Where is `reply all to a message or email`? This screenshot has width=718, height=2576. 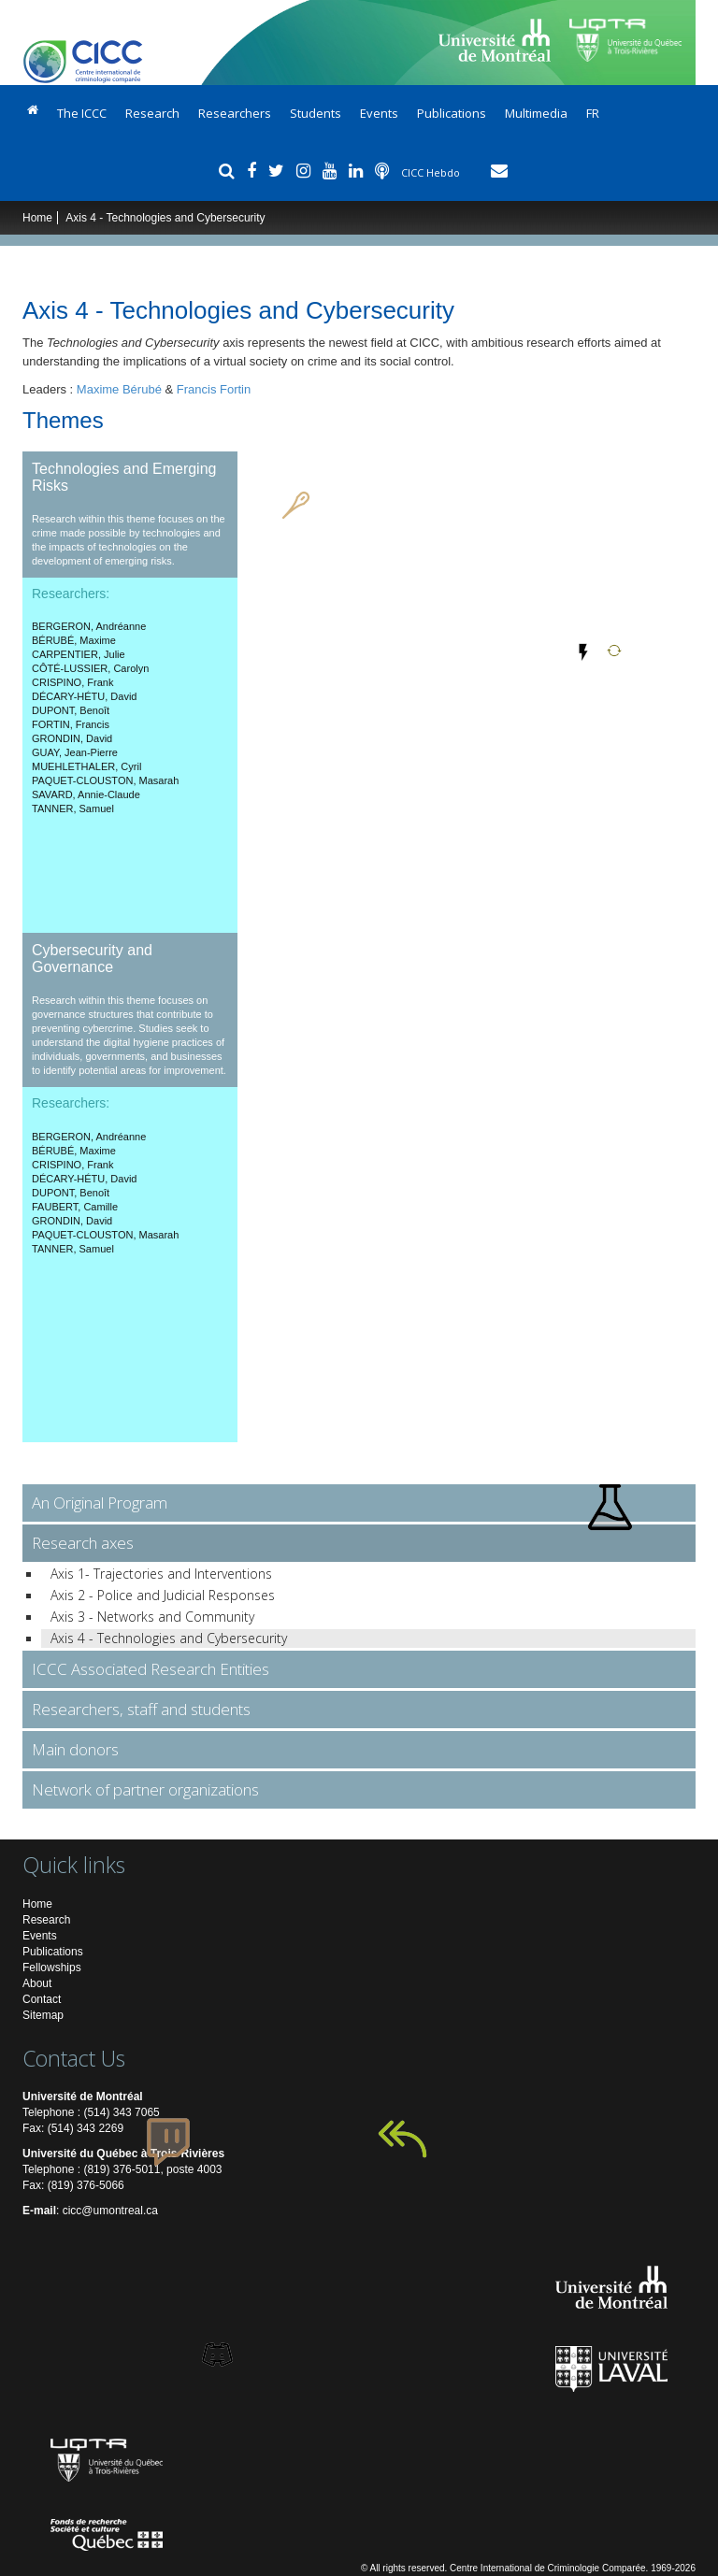
reply all to a message or email is located at coordinates (402, 2139).